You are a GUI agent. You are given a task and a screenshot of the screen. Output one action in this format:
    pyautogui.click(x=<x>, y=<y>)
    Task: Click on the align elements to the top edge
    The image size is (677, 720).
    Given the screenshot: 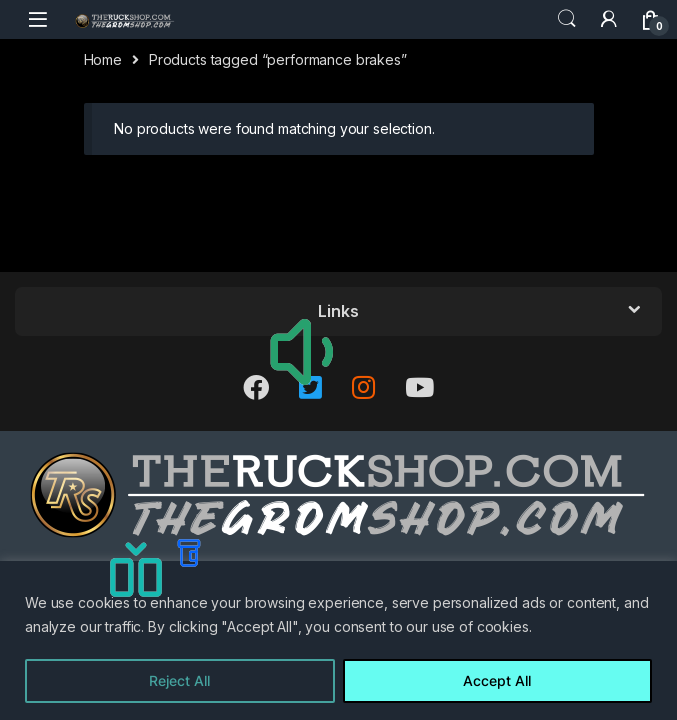 What is the action you would take?
    pyautogui.click(x=136, y=571)
    